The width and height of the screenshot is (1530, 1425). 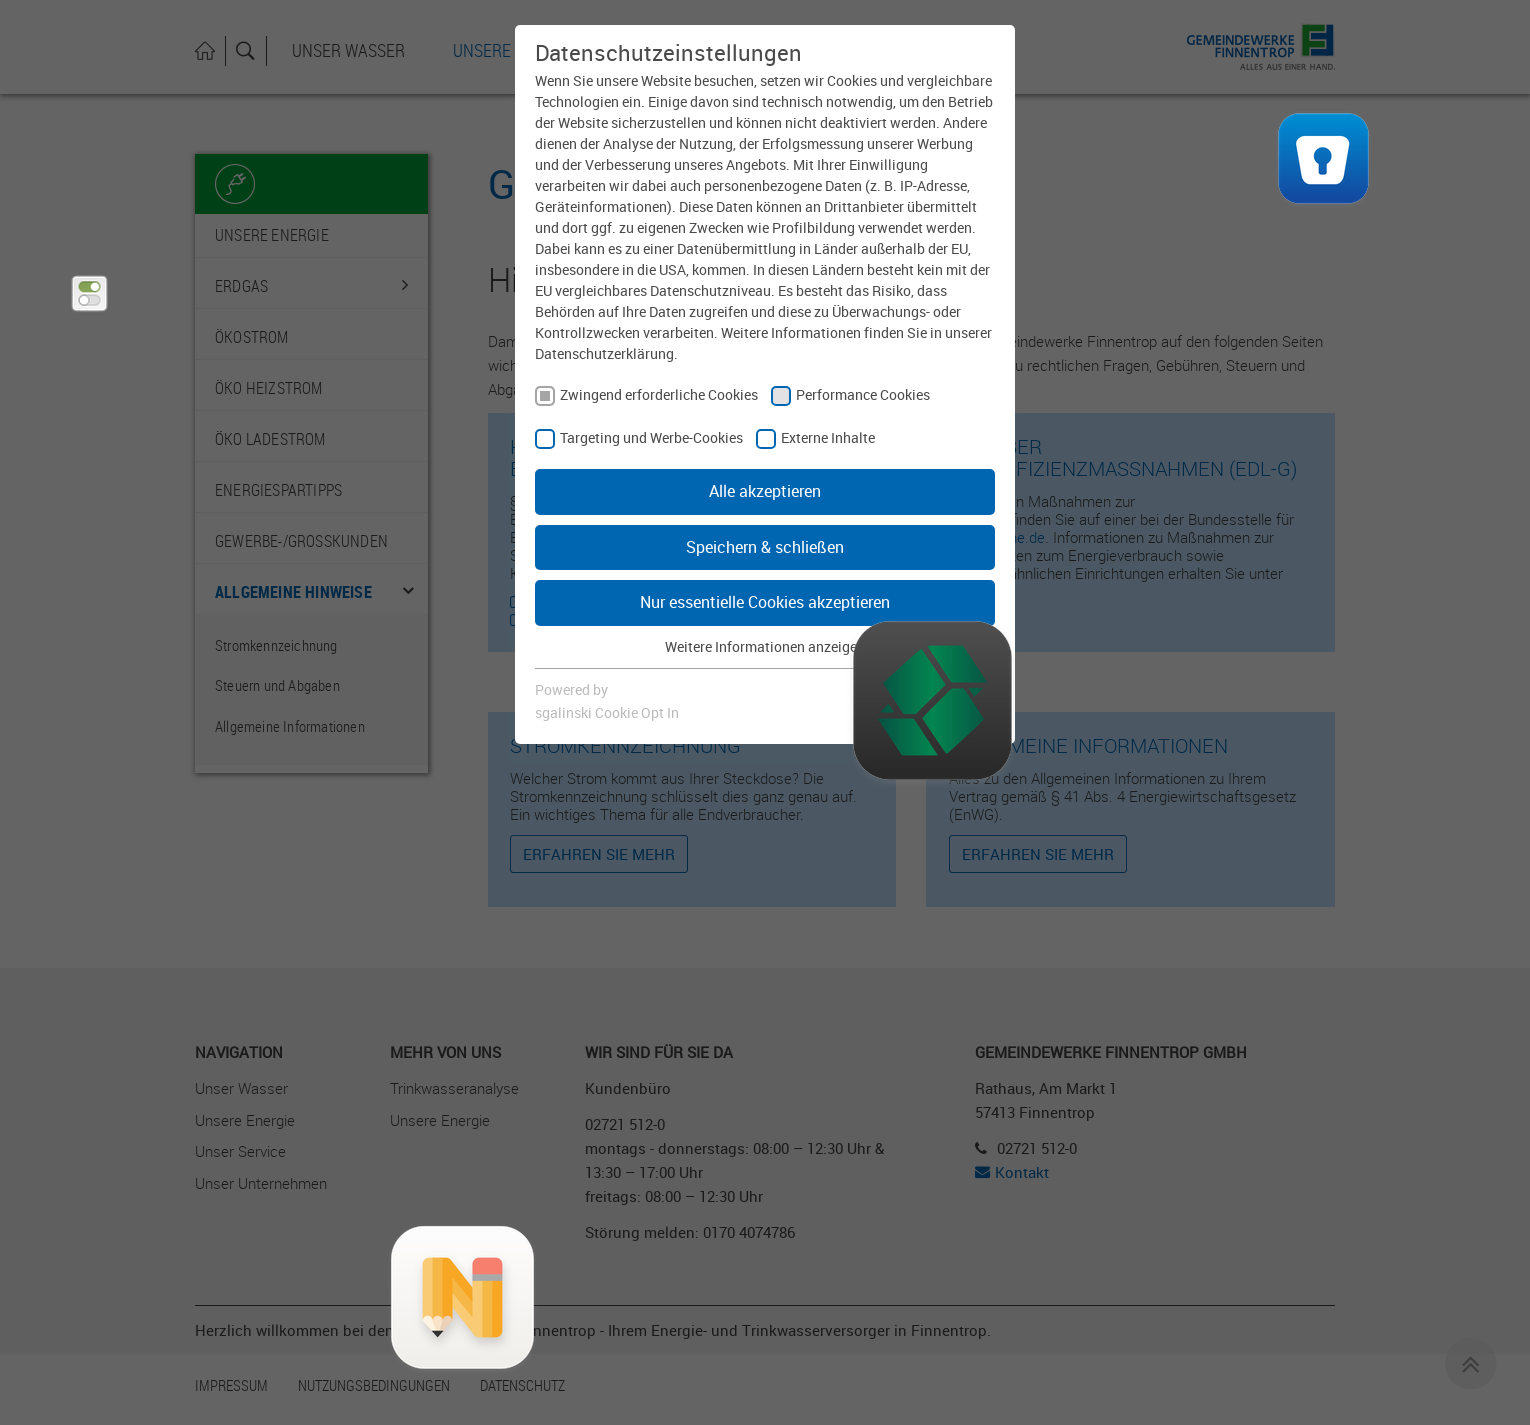 I want to click on open enpass password manager, so click(x=1323, y=158).